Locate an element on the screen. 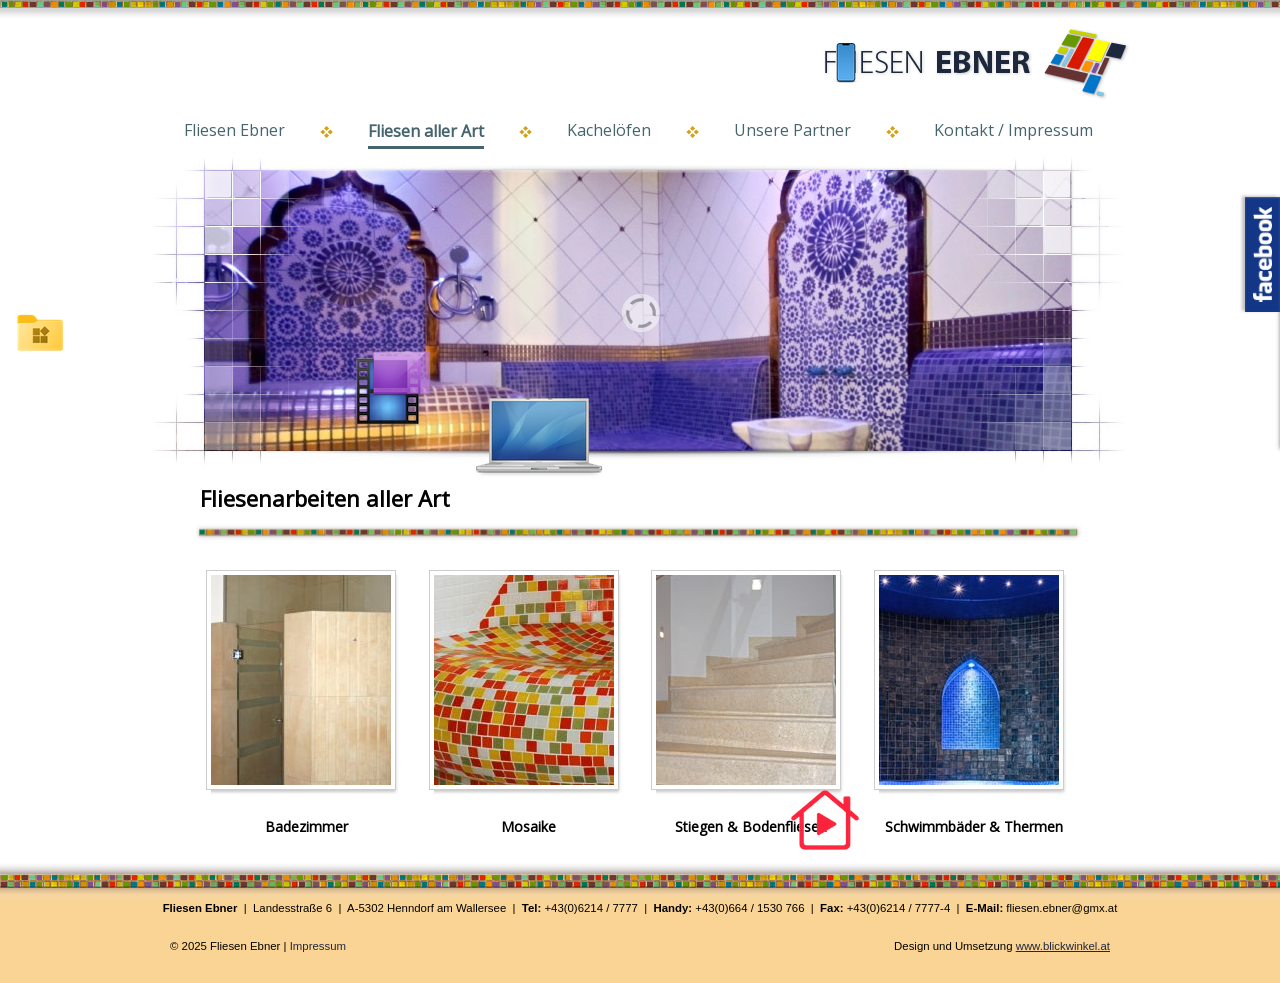 Image resolution: width=1280 pixels, height=983 pixels. iPhone 13 device icon is located at coordinates (846, 63).